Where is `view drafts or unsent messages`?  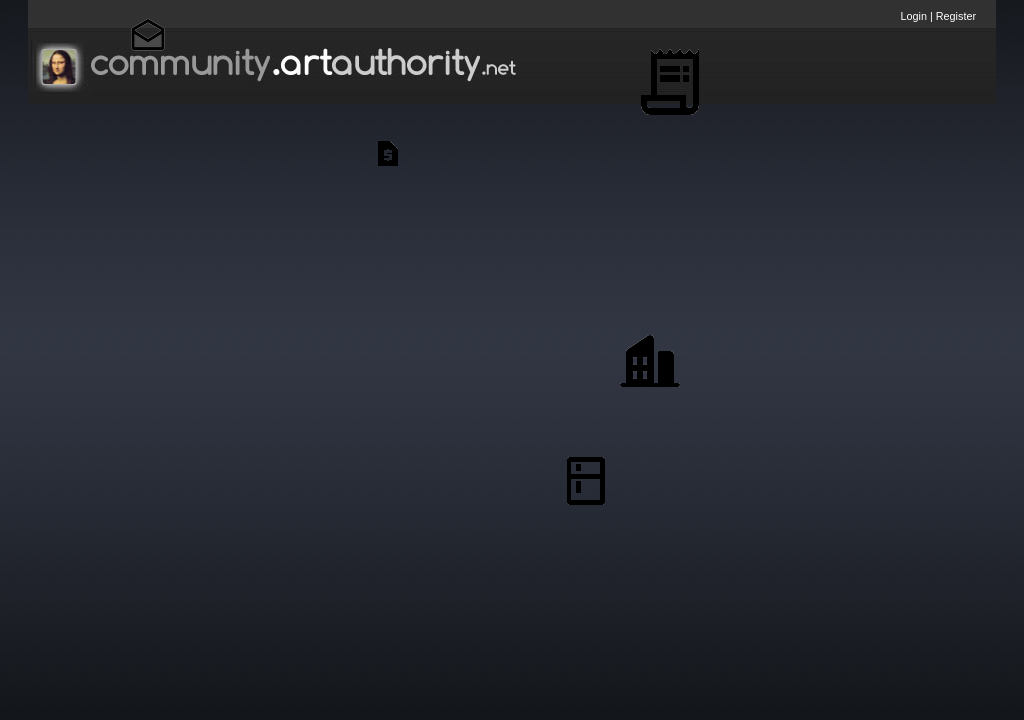
view drafts or unsent messages is located at coordinates (148, 37).